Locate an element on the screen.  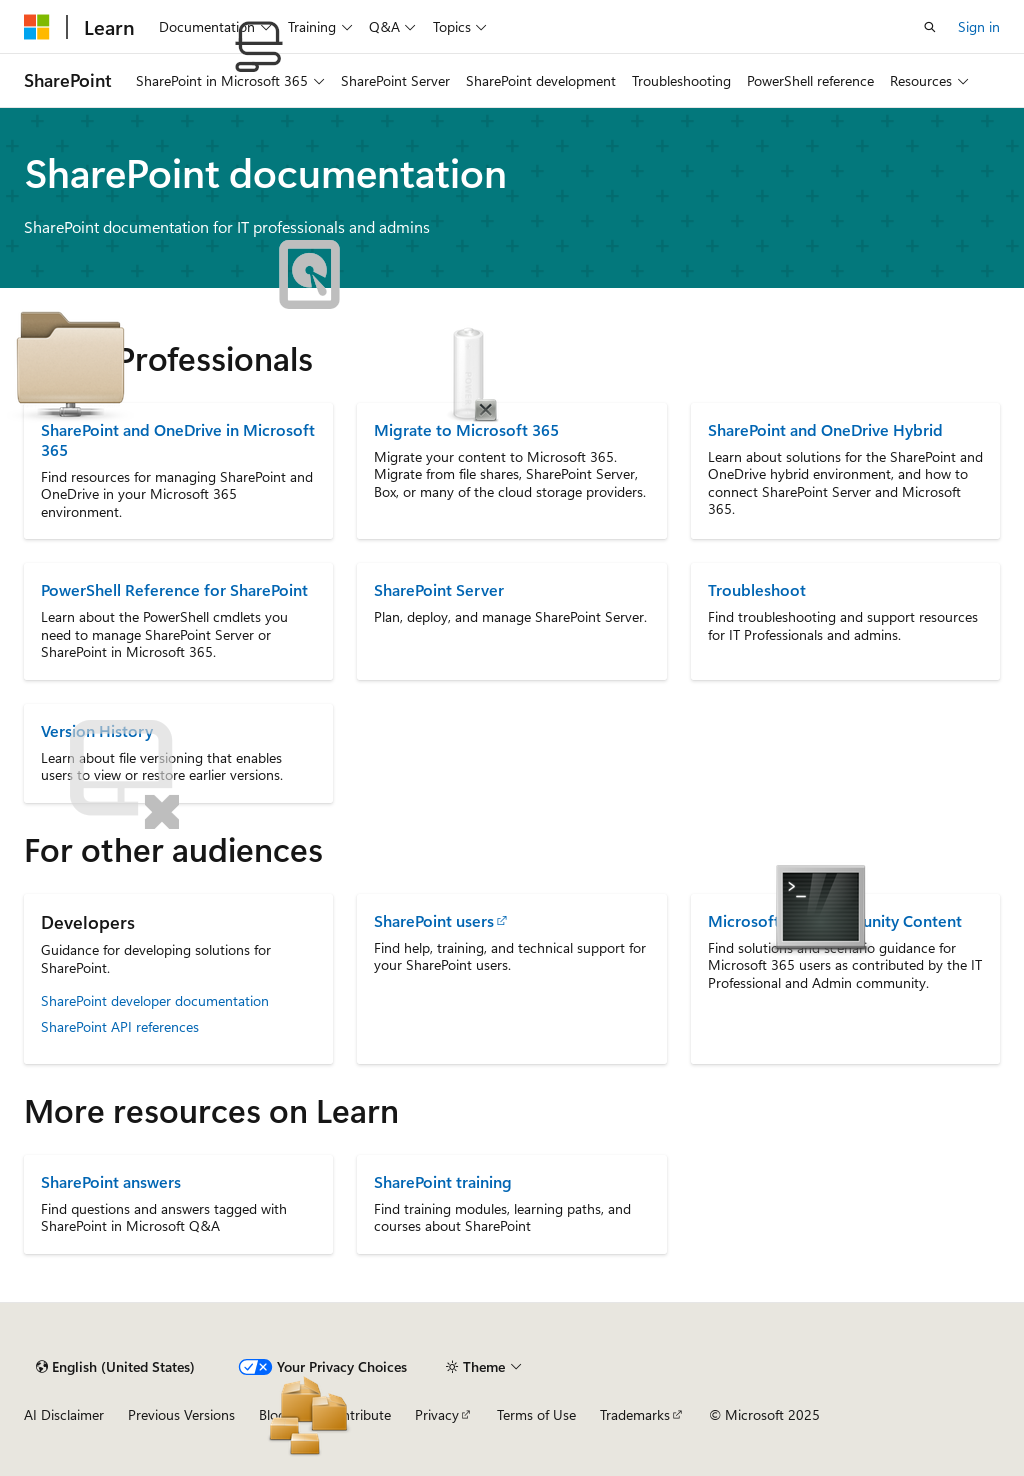
install new software or applications is located at coordinates (306, 1410).